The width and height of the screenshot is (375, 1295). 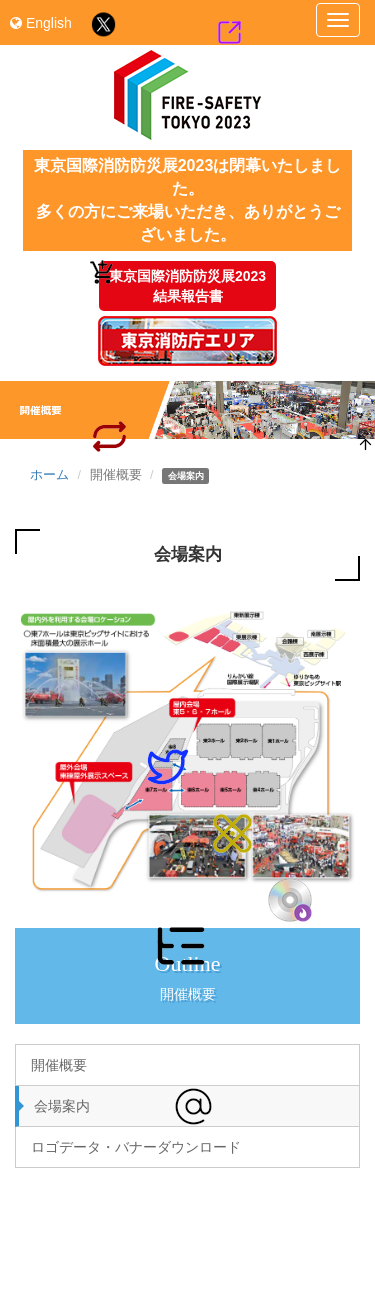 I want to click on open link in a new window or tab, so click(x=229, y=32).